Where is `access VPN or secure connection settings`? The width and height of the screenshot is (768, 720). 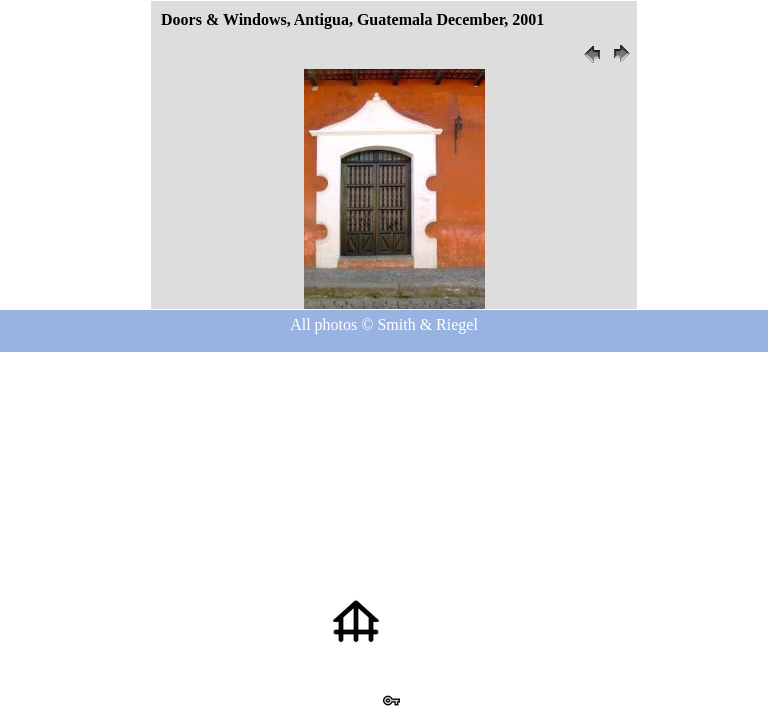
access VPN or secure connection settings is located at coordinates (391, 700).